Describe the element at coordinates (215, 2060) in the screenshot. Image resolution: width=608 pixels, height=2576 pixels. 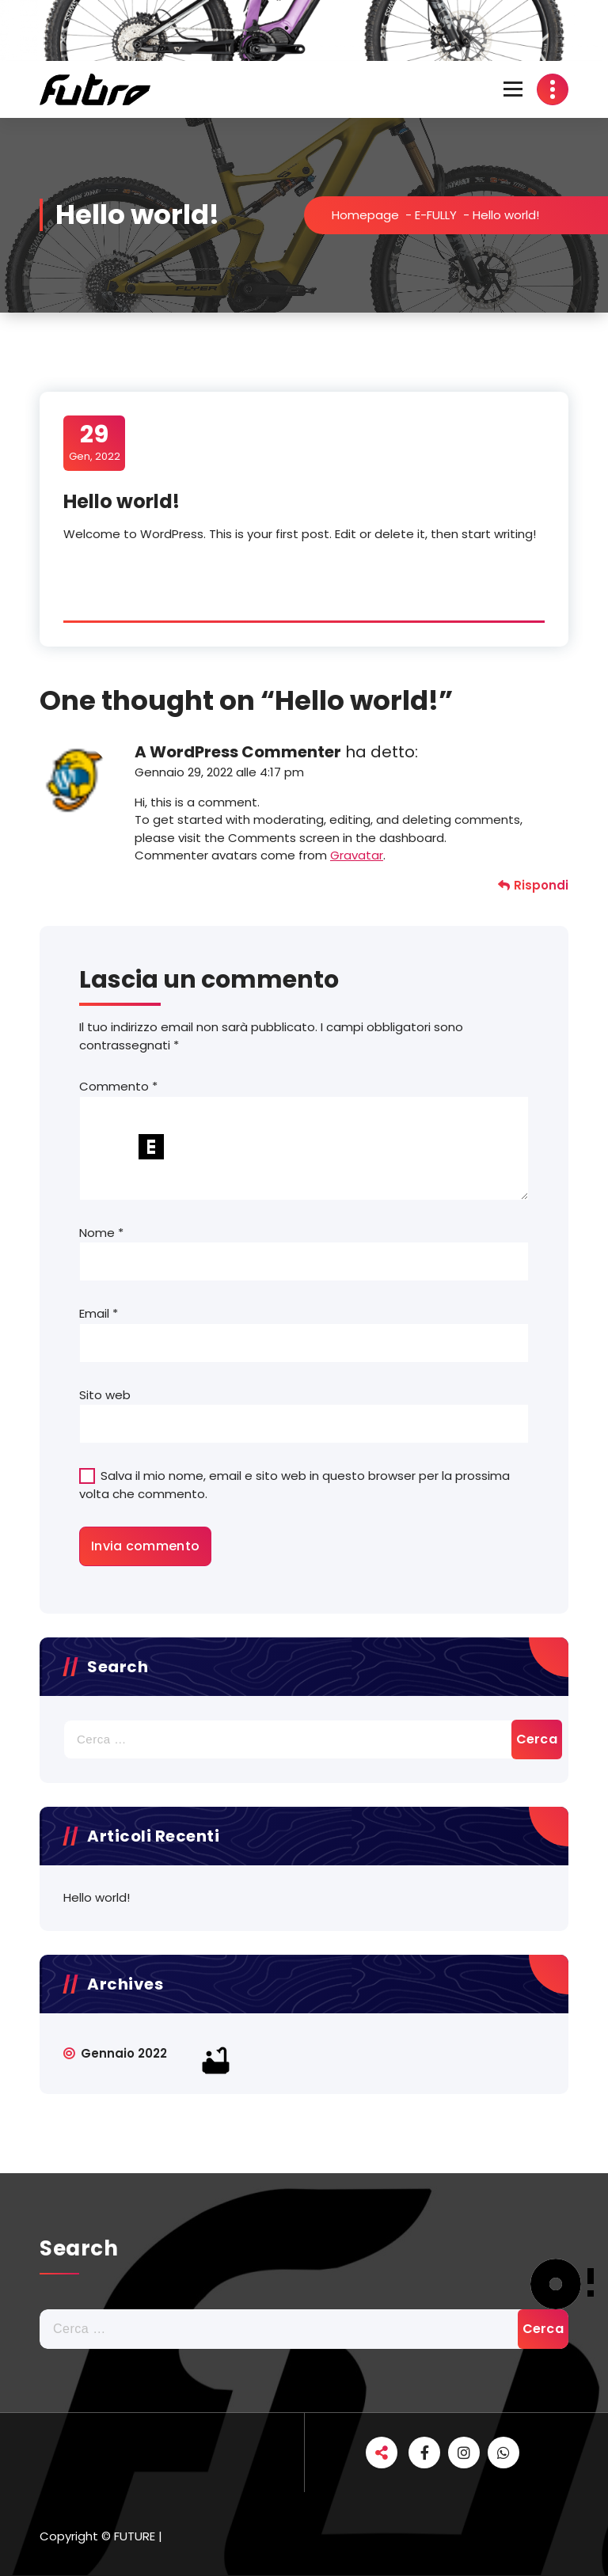
I see `indicates bathroom amenities available` at that location.